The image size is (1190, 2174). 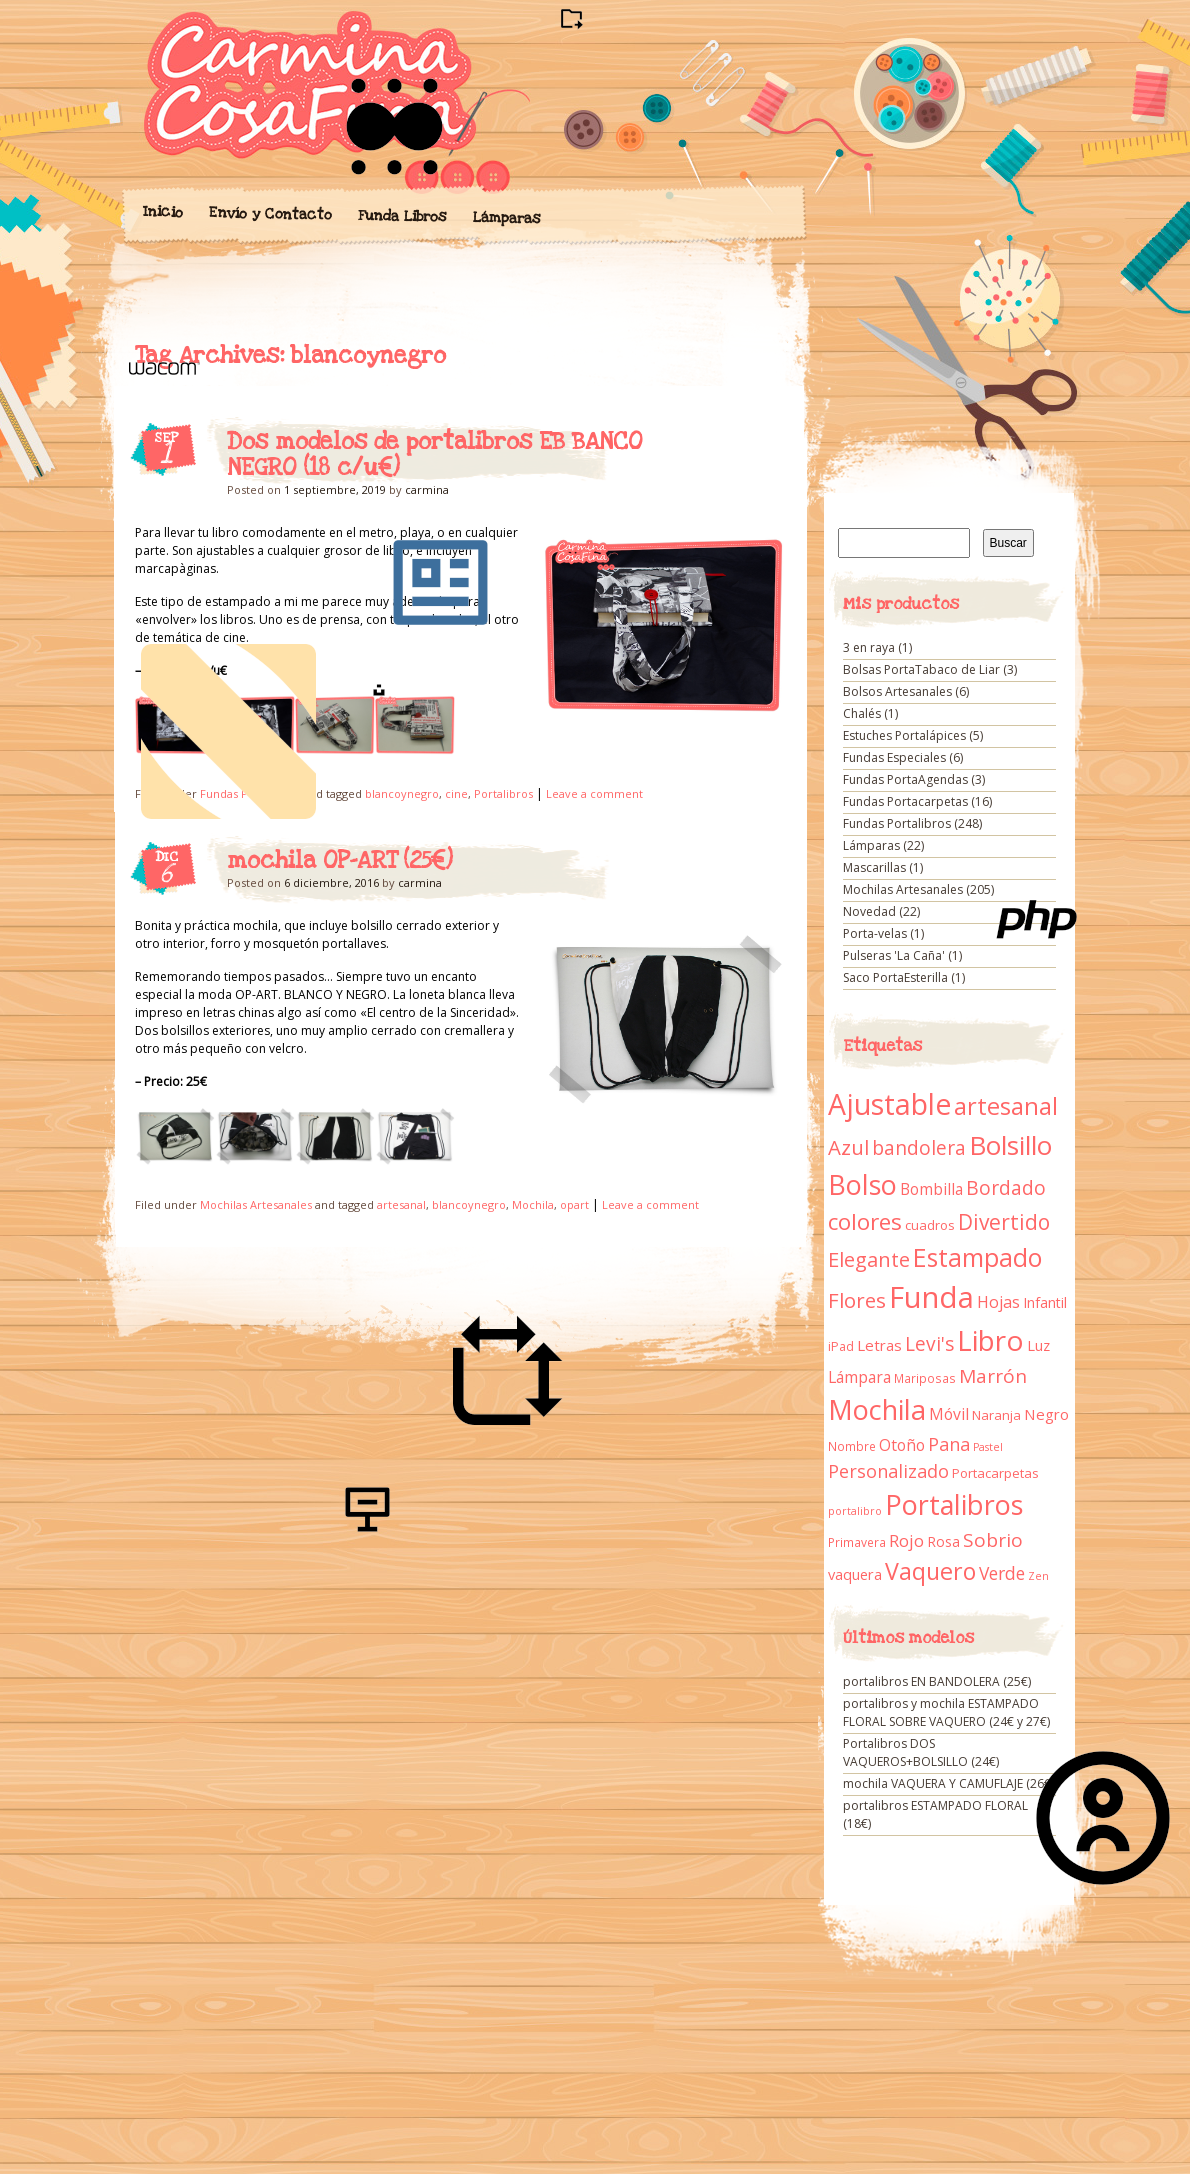 What do you see at coordinates (1036, 921) in the screenshot?
I see `indicates PHP programming language or technology` at bounding box center [1036, 921].